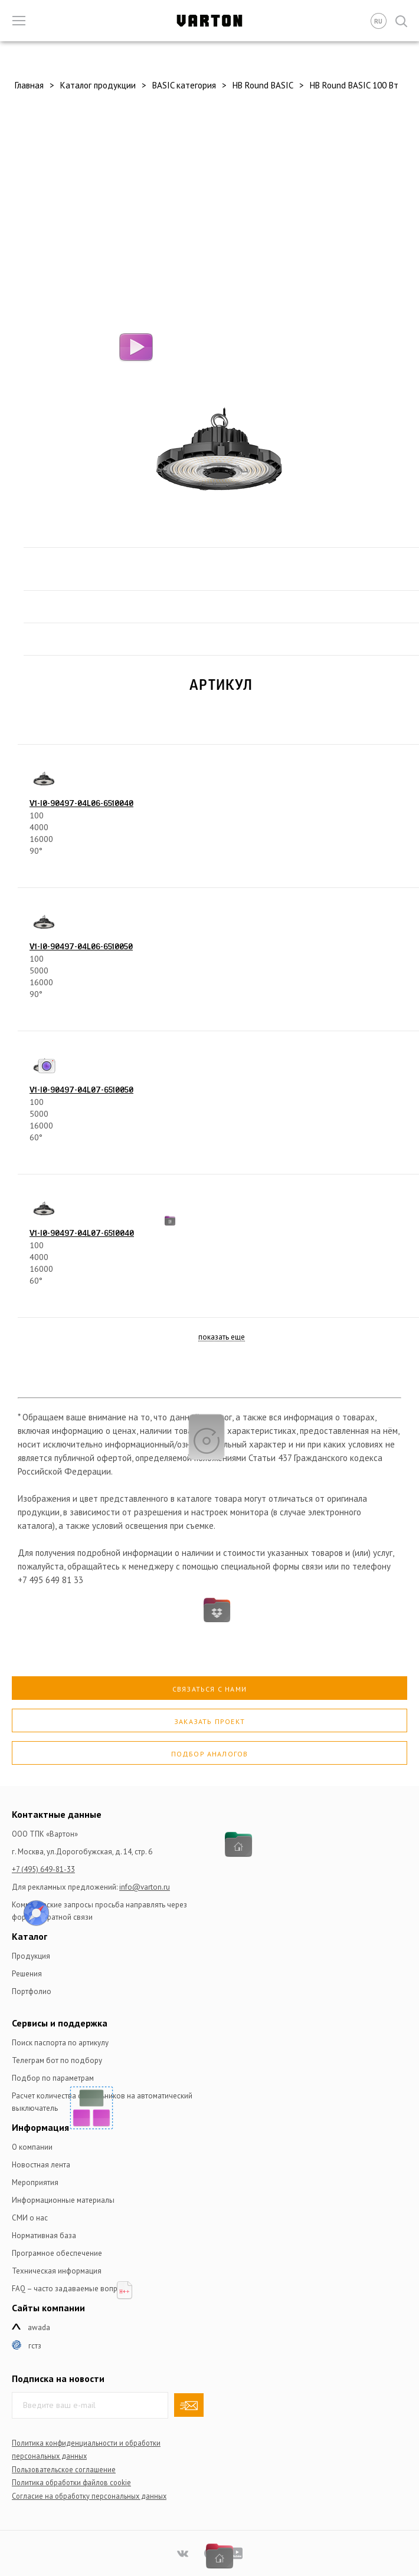 The image size is (419, 2576). What do you see at coordinates (47, 1066) in the screenshot?
I see `open webcamoid camera application` at bounding box center [47, 1066].